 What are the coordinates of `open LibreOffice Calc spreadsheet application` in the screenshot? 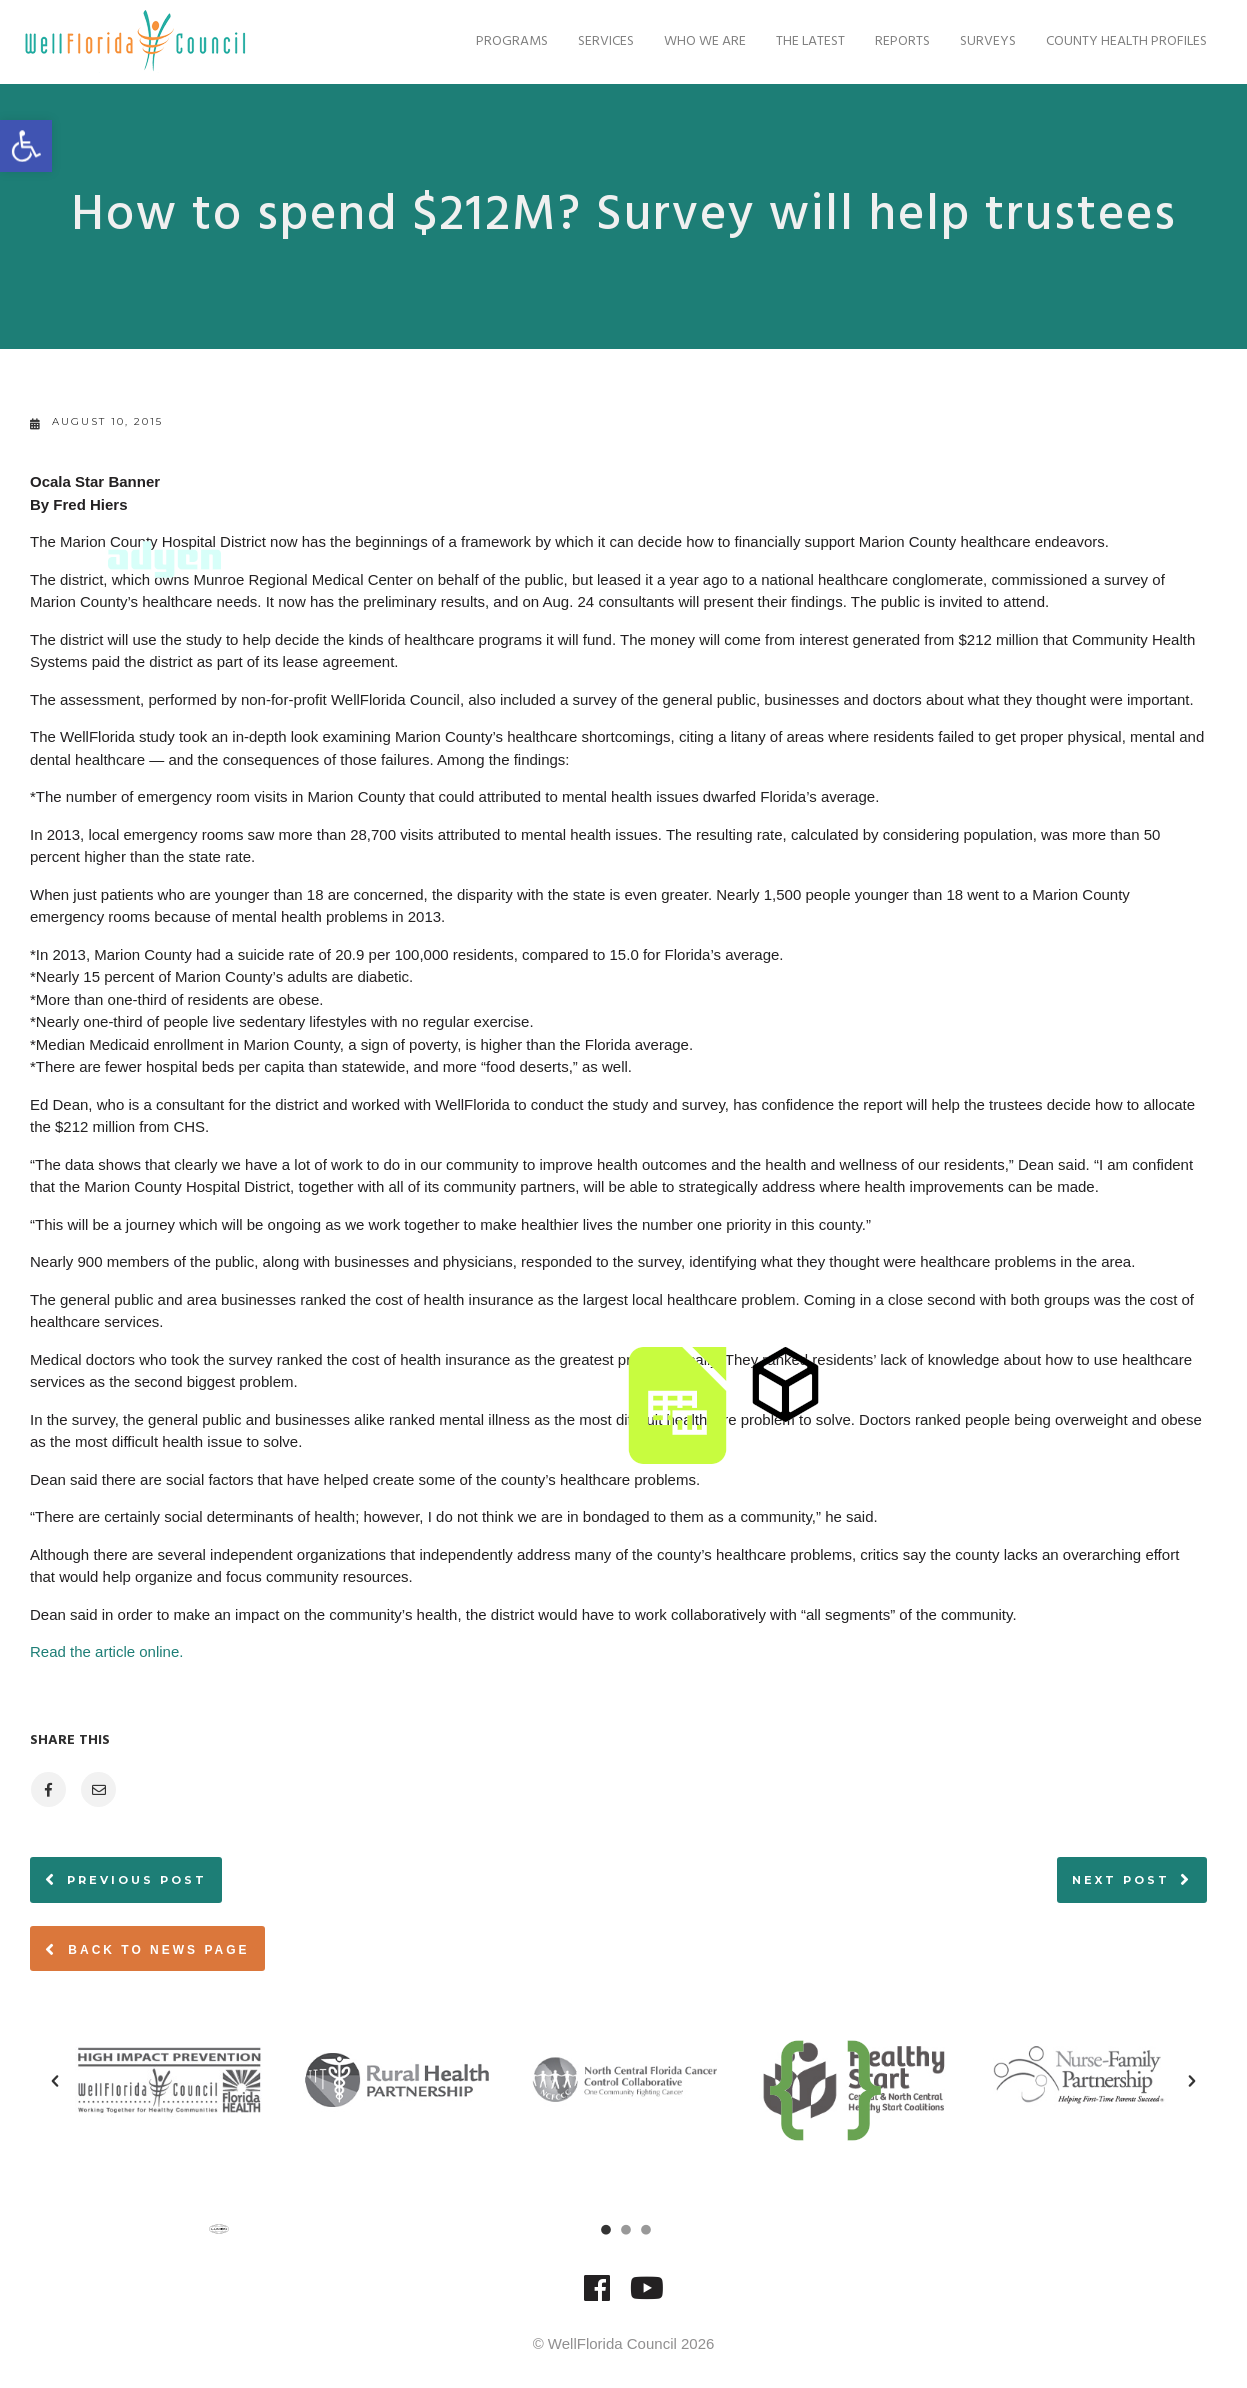 It's located at (677, 1405).